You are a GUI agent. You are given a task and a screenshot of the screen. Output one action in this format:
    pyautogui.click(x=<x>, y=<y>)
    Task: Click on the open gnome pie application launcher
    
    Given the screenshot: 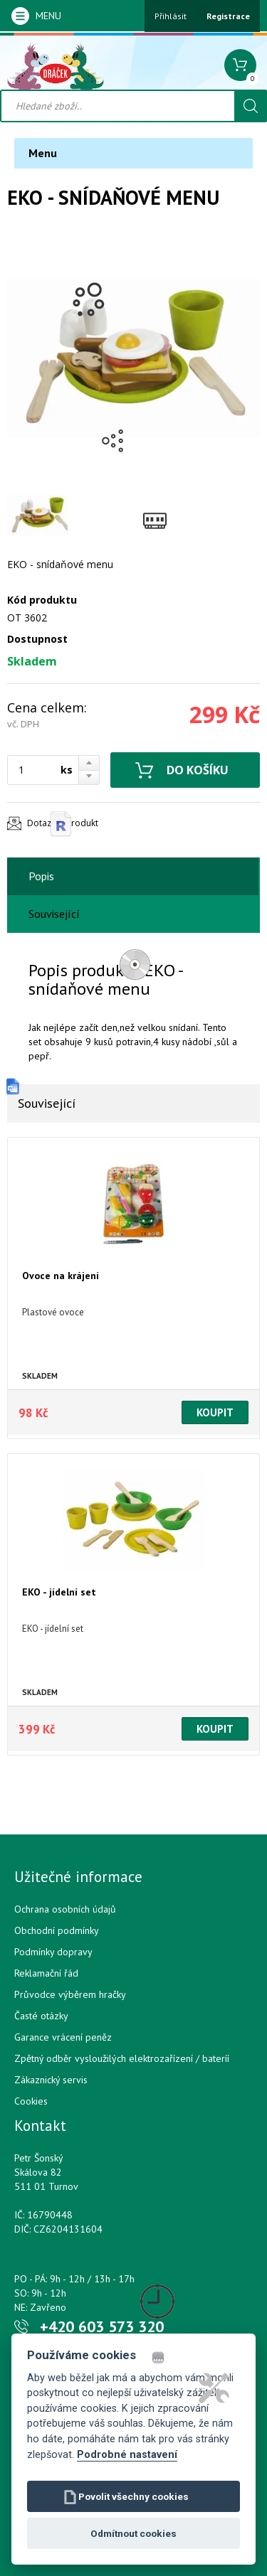 What is the action you would take?
    pyautogui.click(x=90, y=299)
    